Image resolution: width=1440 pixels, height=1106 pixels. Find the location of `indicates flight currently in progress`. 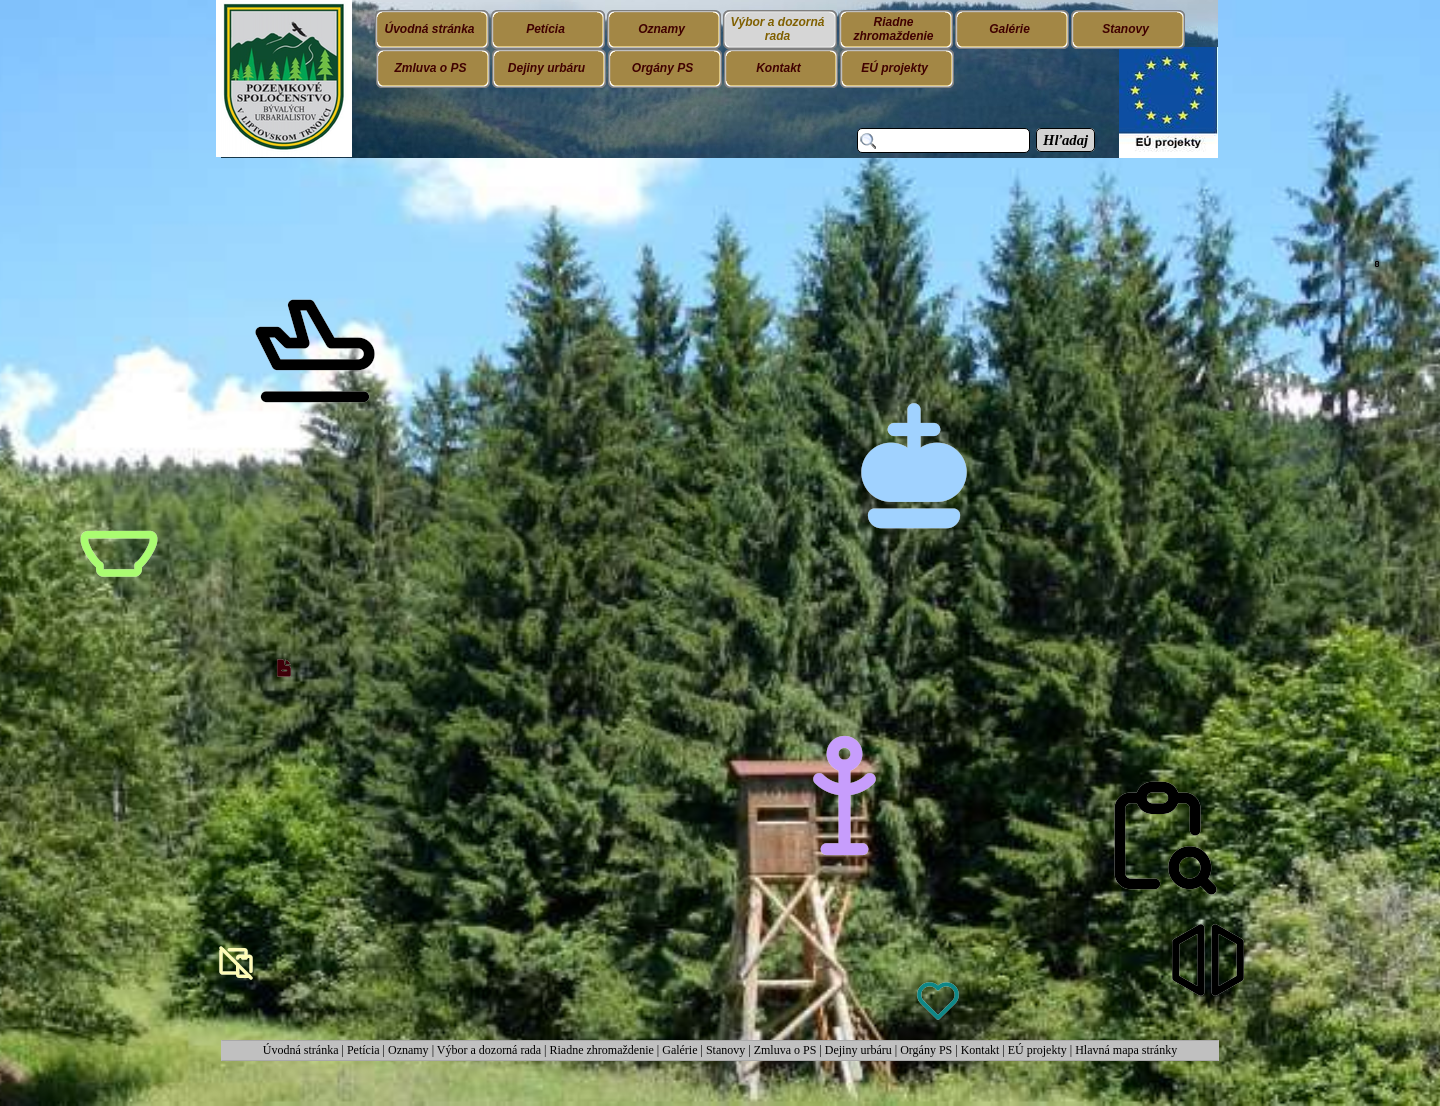

indicates flight currently in progress is located at coordinates (315, 348).